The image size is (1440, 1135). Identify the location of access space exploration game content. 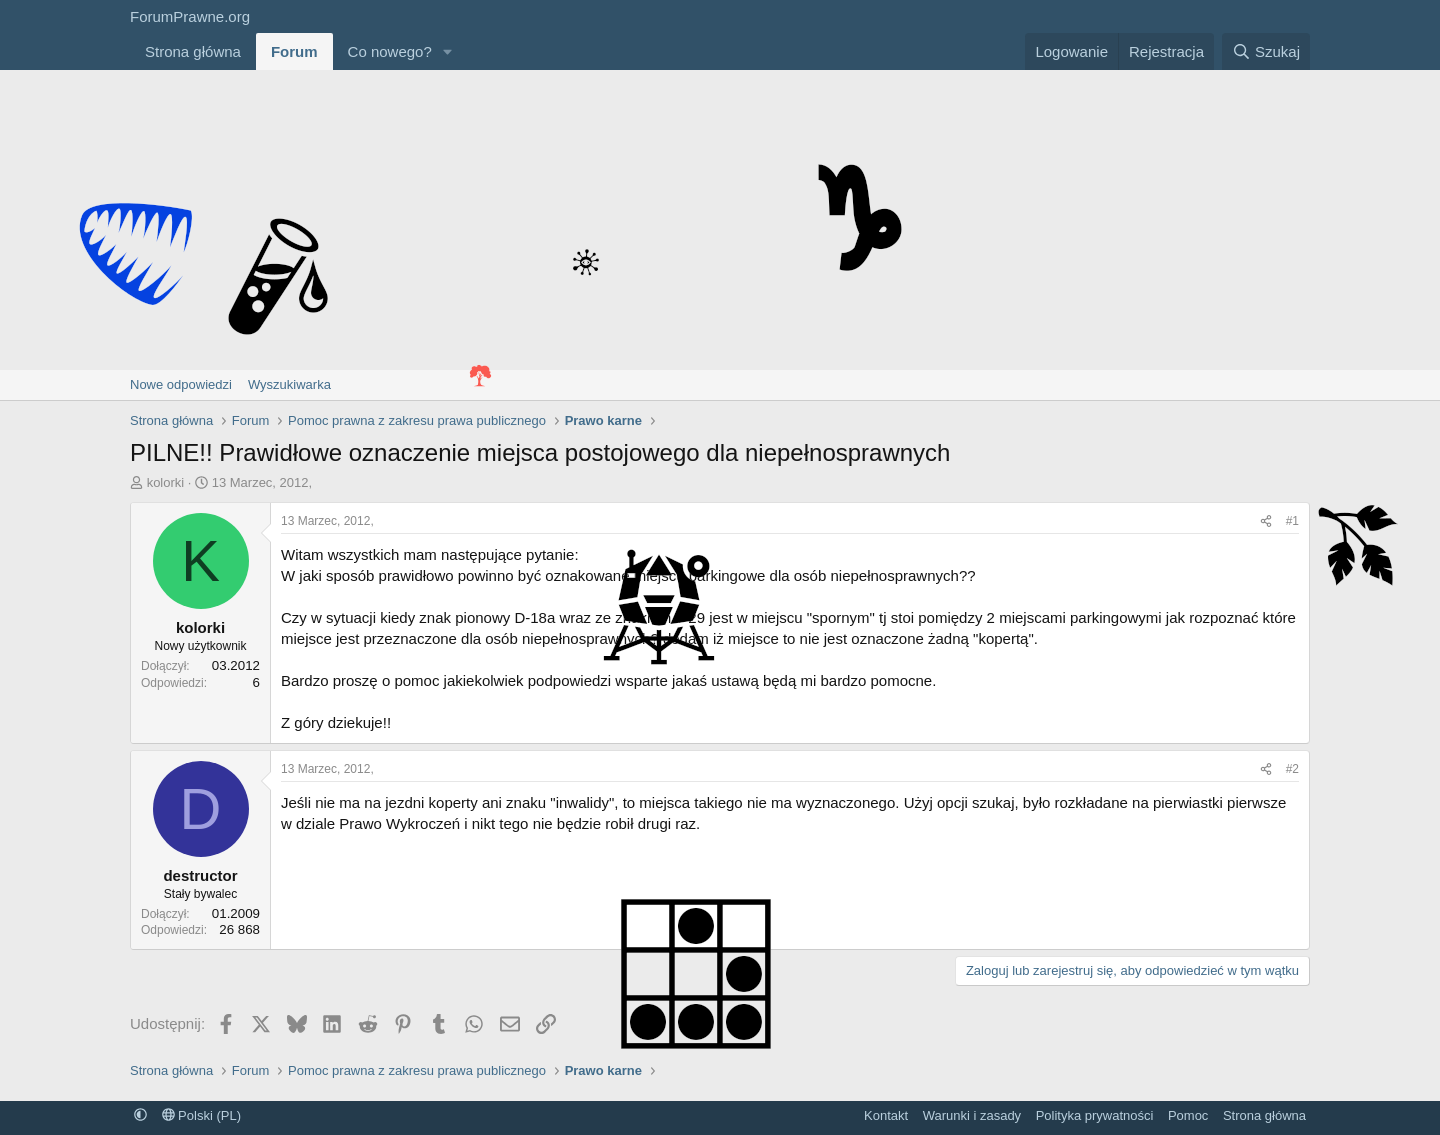
(659, 607).